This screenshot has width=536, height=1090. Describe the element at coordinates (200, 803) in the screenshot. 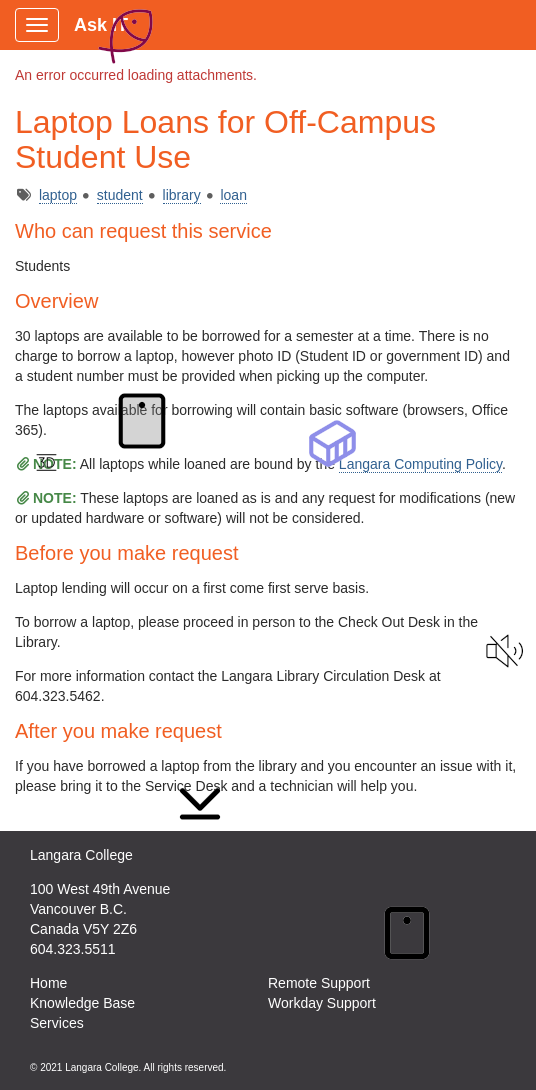

I see `expand content or dropdown menu` at that location.